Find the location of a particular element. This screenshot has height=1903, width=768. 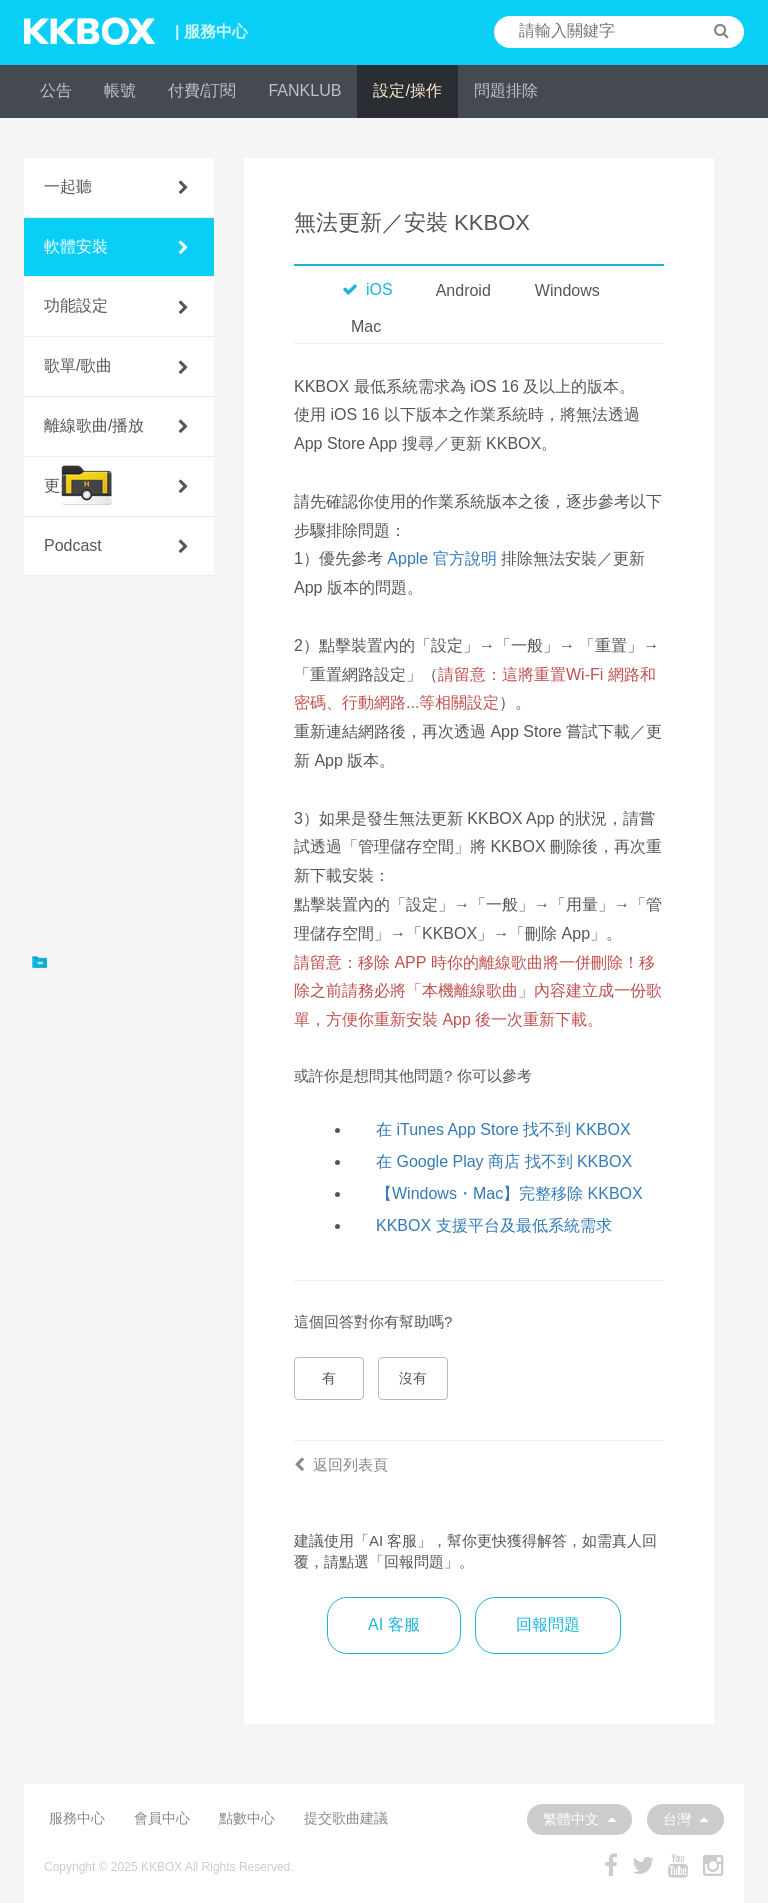

folder for pokémon ultra ball collection or related game files is located at coordinates (86, 486).